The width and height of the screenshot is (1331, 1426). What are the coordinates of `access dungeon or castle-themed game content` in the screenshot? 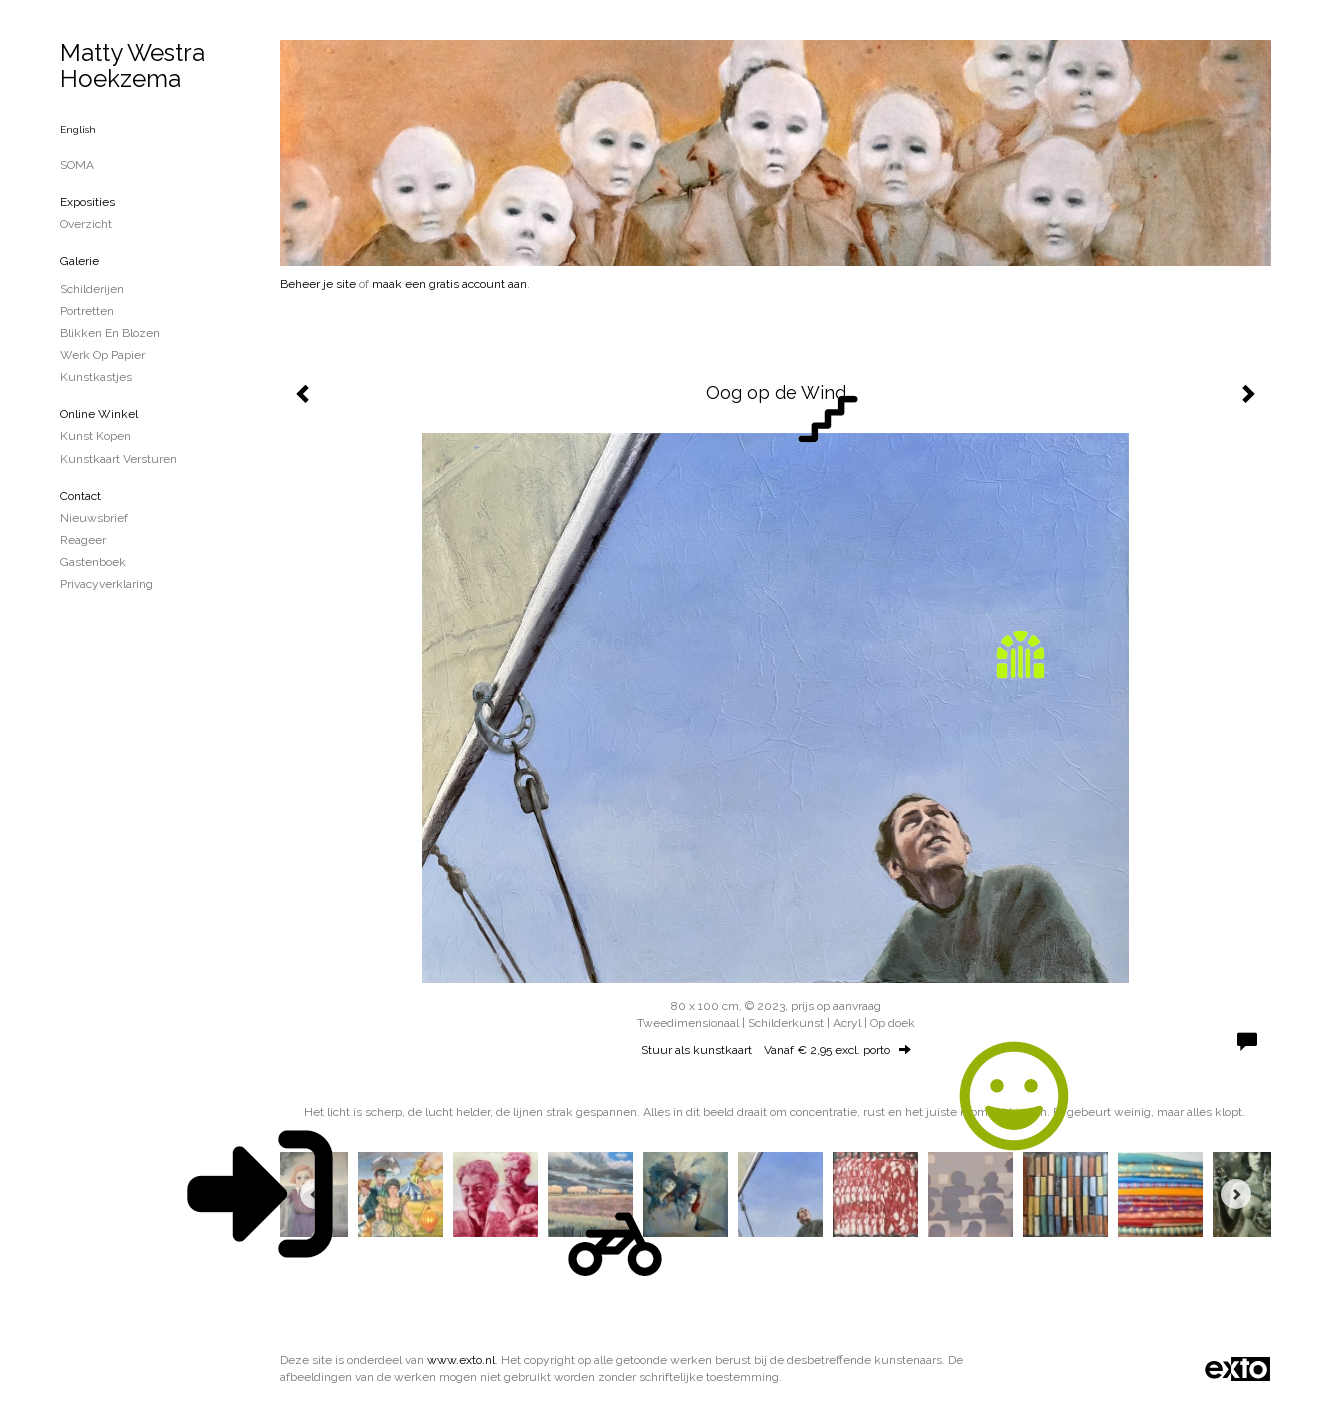 It's located at (1020, 654).